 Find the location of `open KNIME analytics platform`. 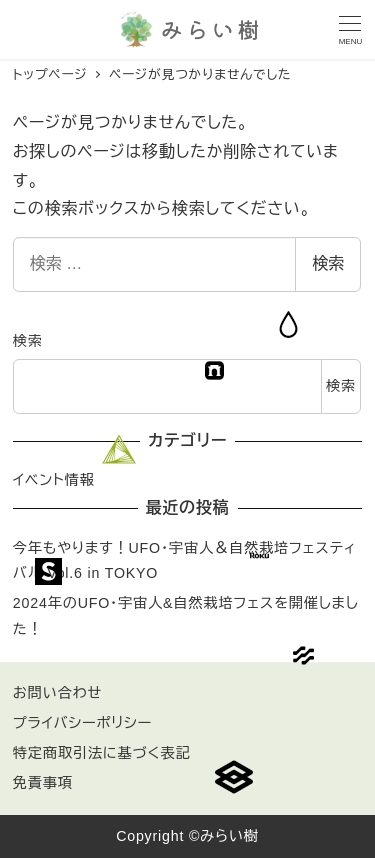

open KNIME analytics platform is located at coordinates (119, 449).